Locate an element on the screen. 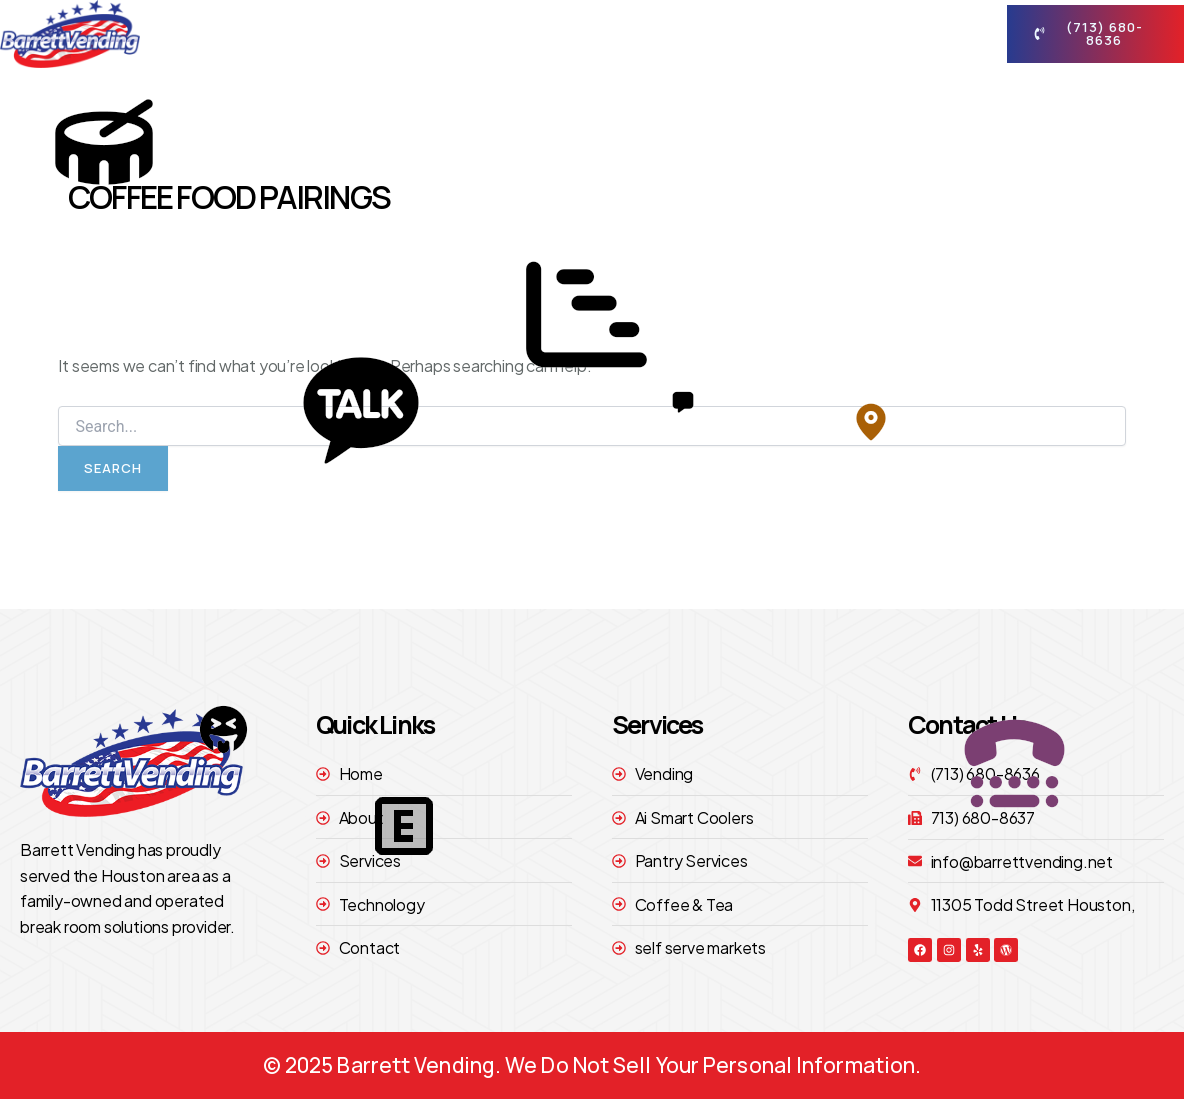 This screenshot has height=1099, width=1184. indicates explicit content warning is located at coordinates (404, 826).